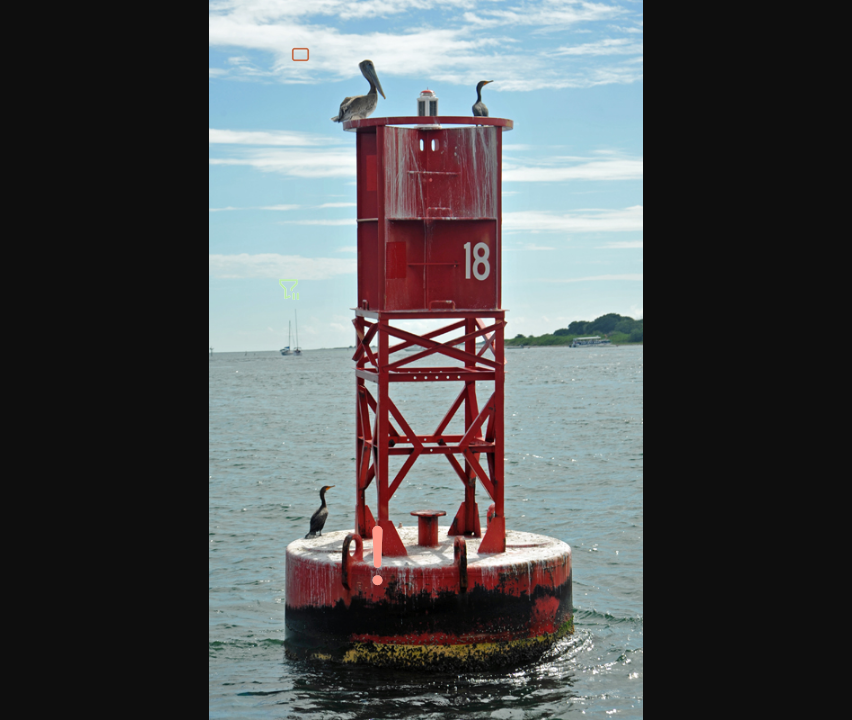  I want to click on crop image to 7:5 aspect ratio, so click(300, 54).